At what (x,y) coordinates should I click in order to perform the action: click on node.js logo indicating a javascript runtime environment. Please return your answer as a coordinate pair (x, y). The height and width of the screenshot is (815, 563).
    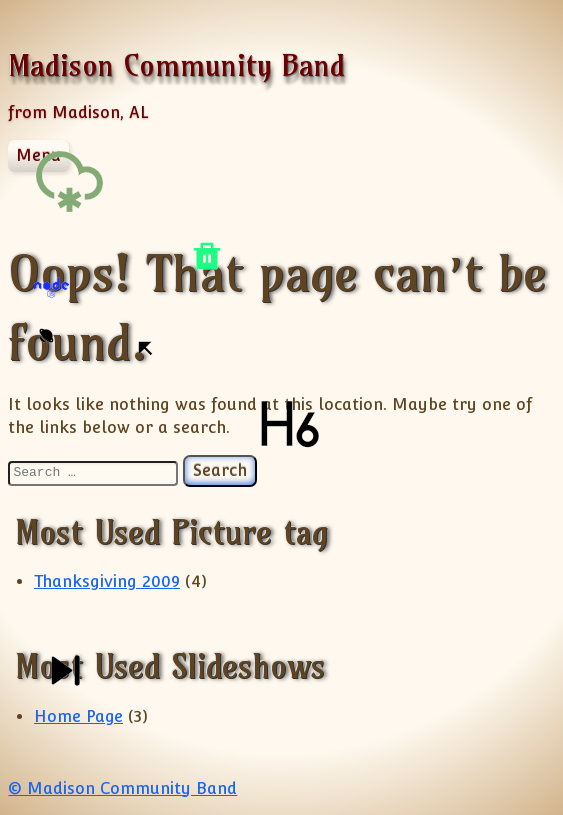
    Looking at the image, I should click on (51, 287).